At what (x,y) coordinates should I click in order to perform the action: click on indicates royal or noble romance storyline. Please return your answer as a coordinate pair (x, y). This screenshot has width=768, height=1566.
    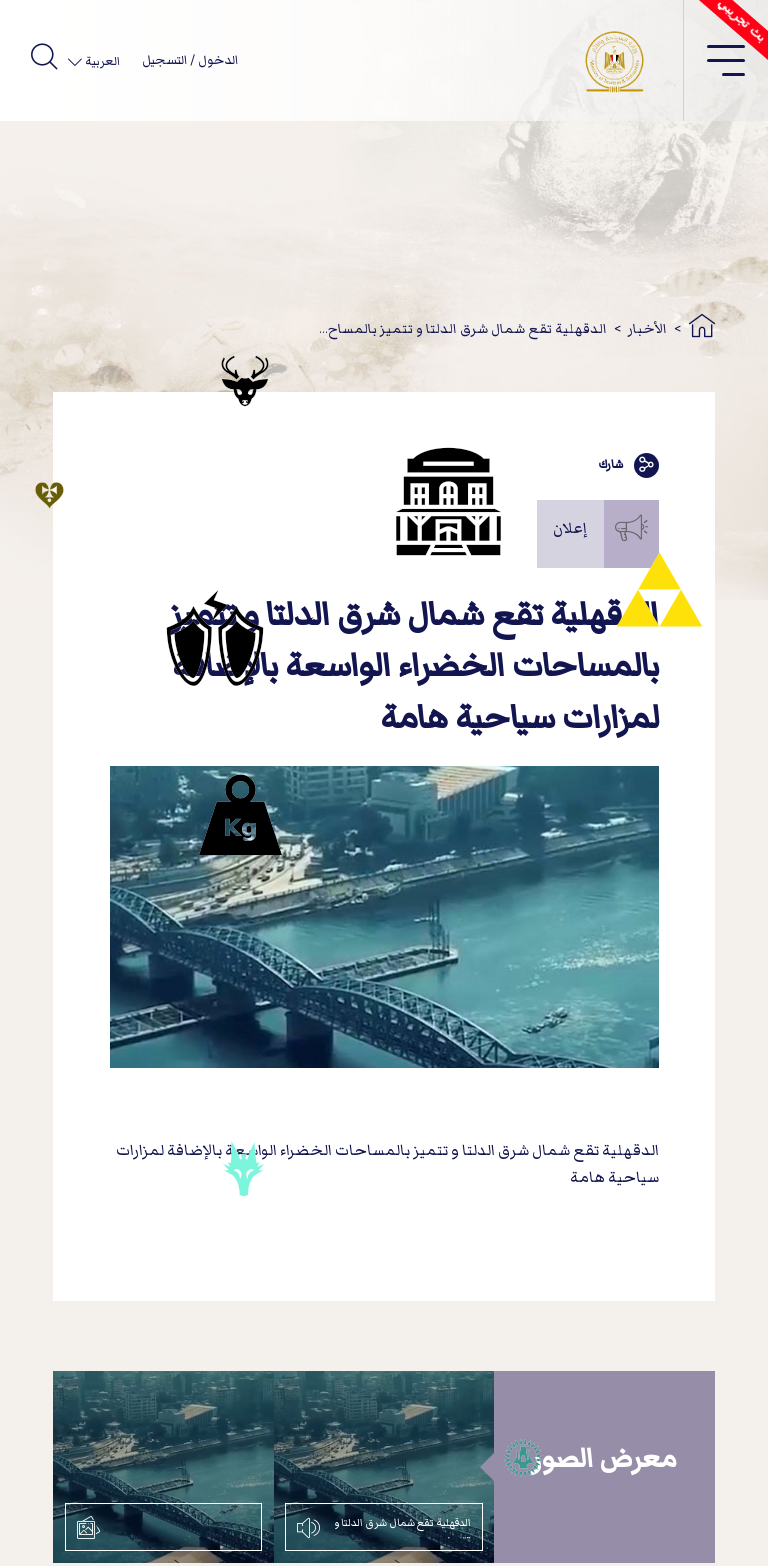
    Looking at the image, I should click on (49, 495).